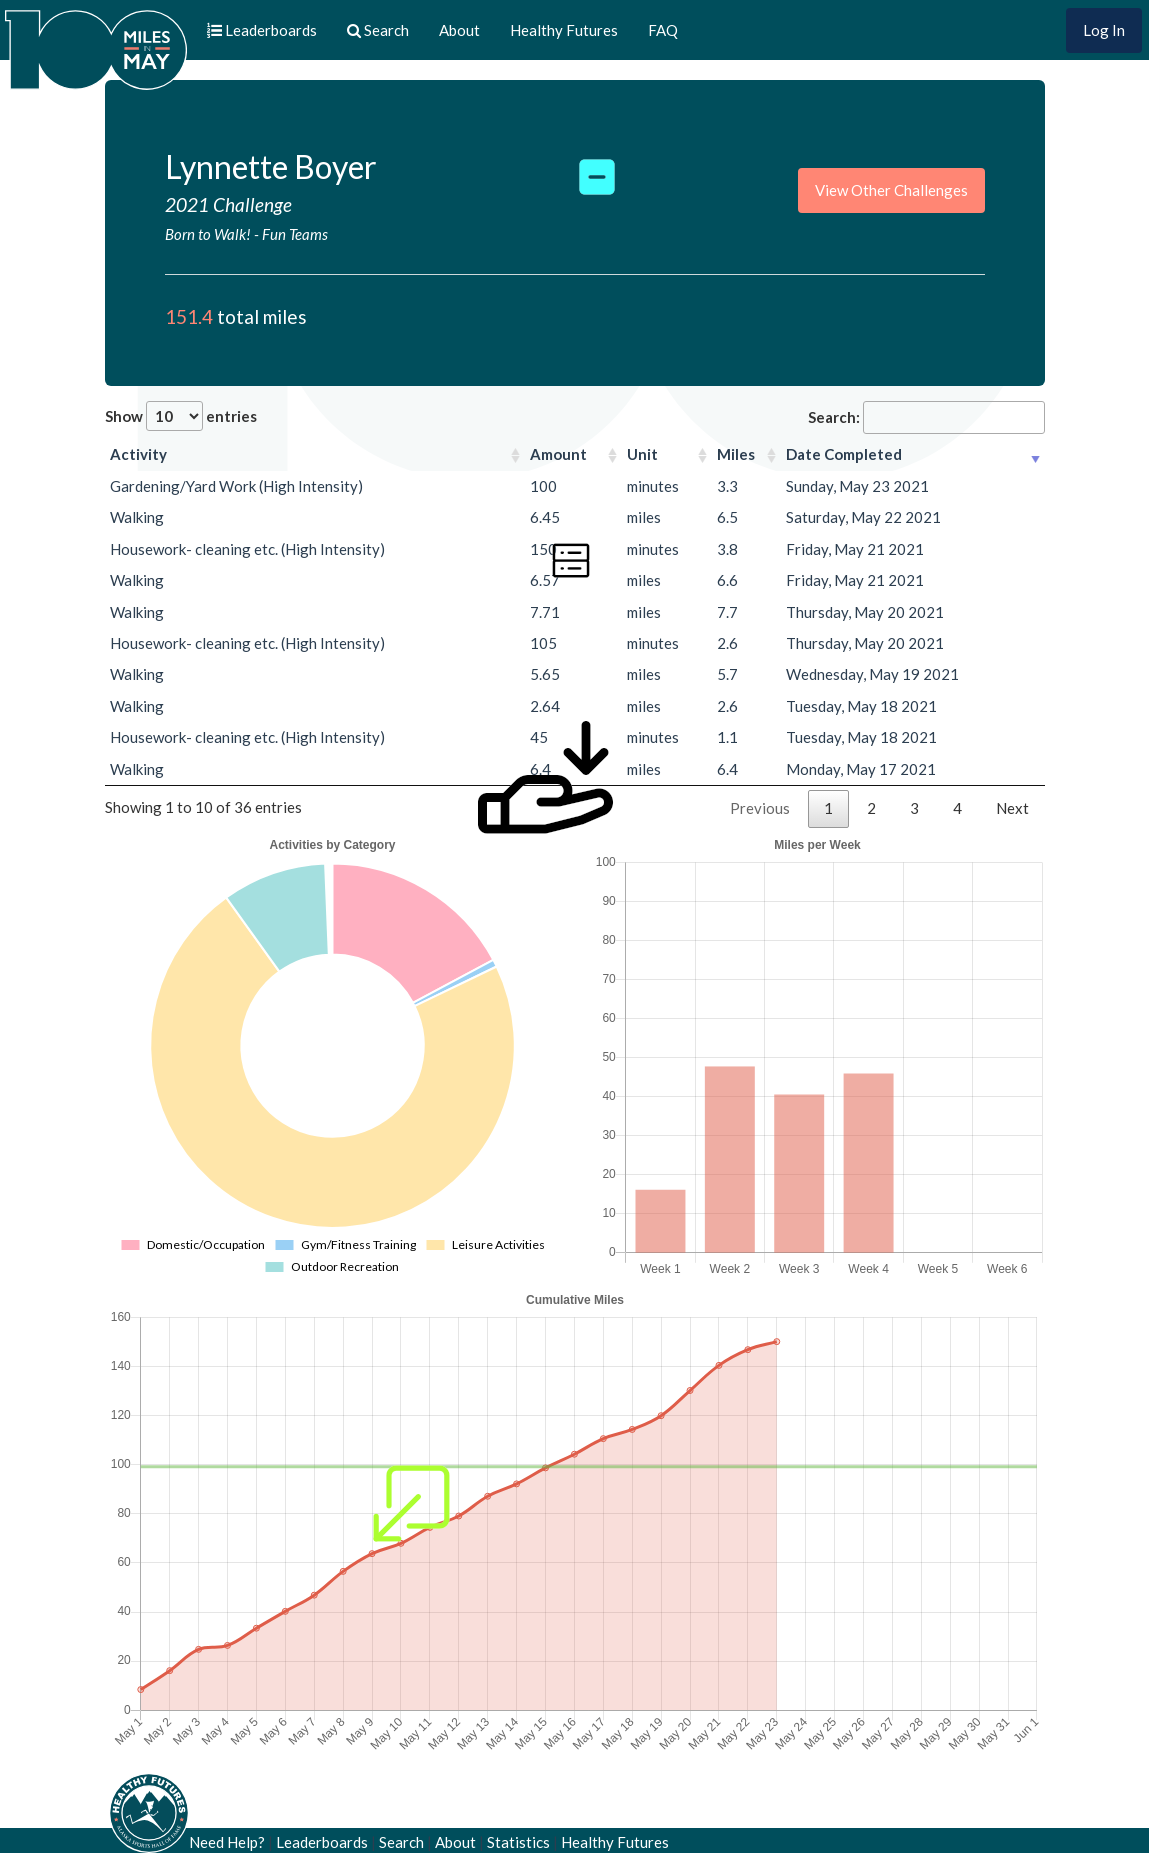  I want to click on collapse or minimize content, so click(411, 1503).